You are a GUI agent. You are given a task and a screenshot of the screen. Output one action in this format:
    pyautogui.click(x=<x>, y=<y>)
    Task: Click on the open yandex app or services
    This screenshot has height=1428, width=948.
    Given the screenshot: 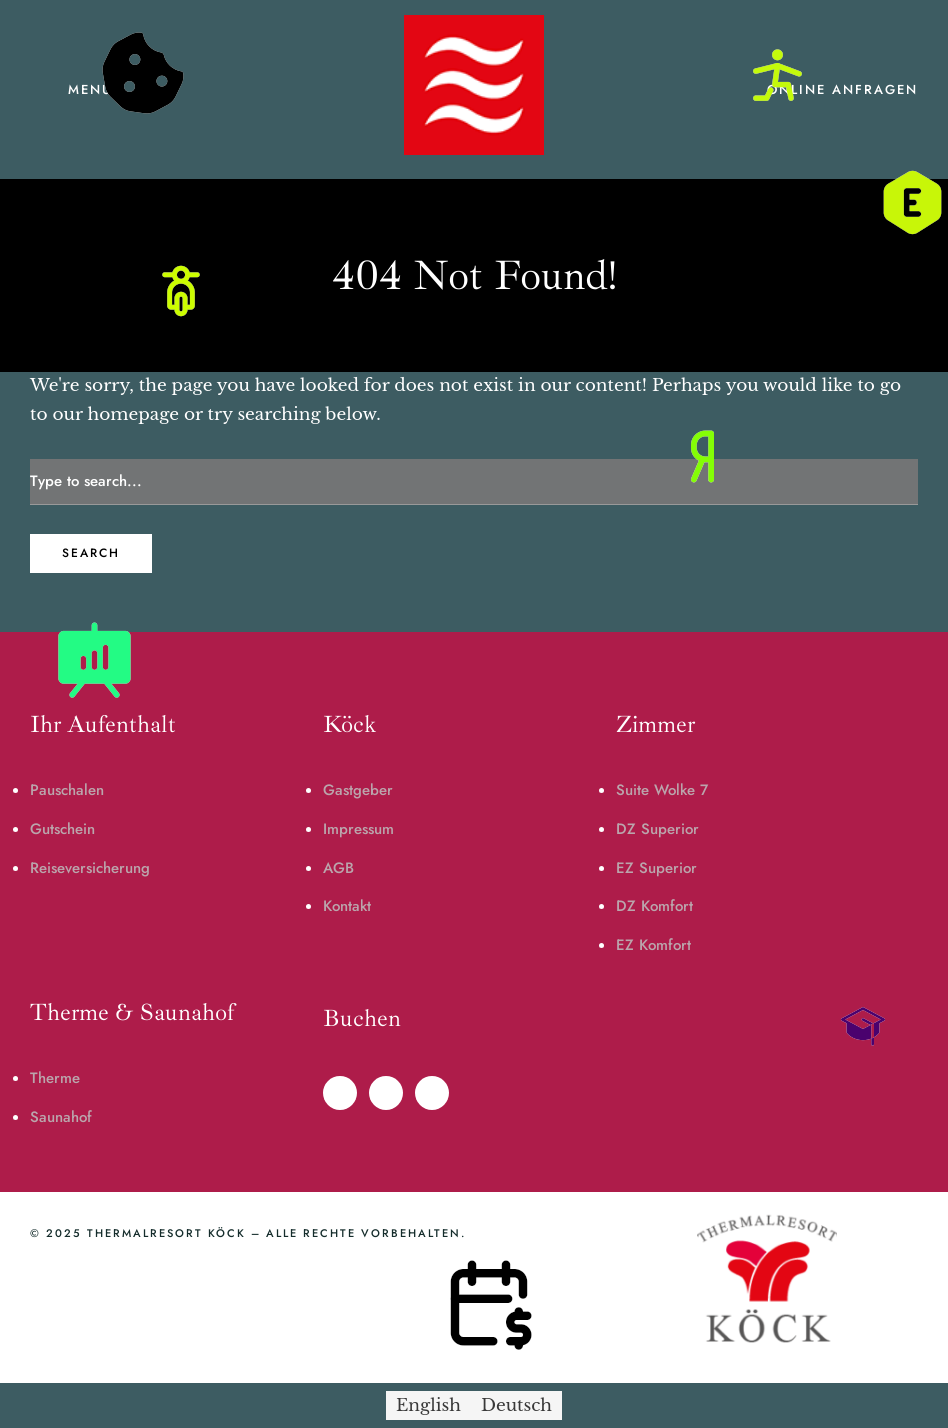 What is the action you would take?
    pyautogui.click(x=702, y=456)
    